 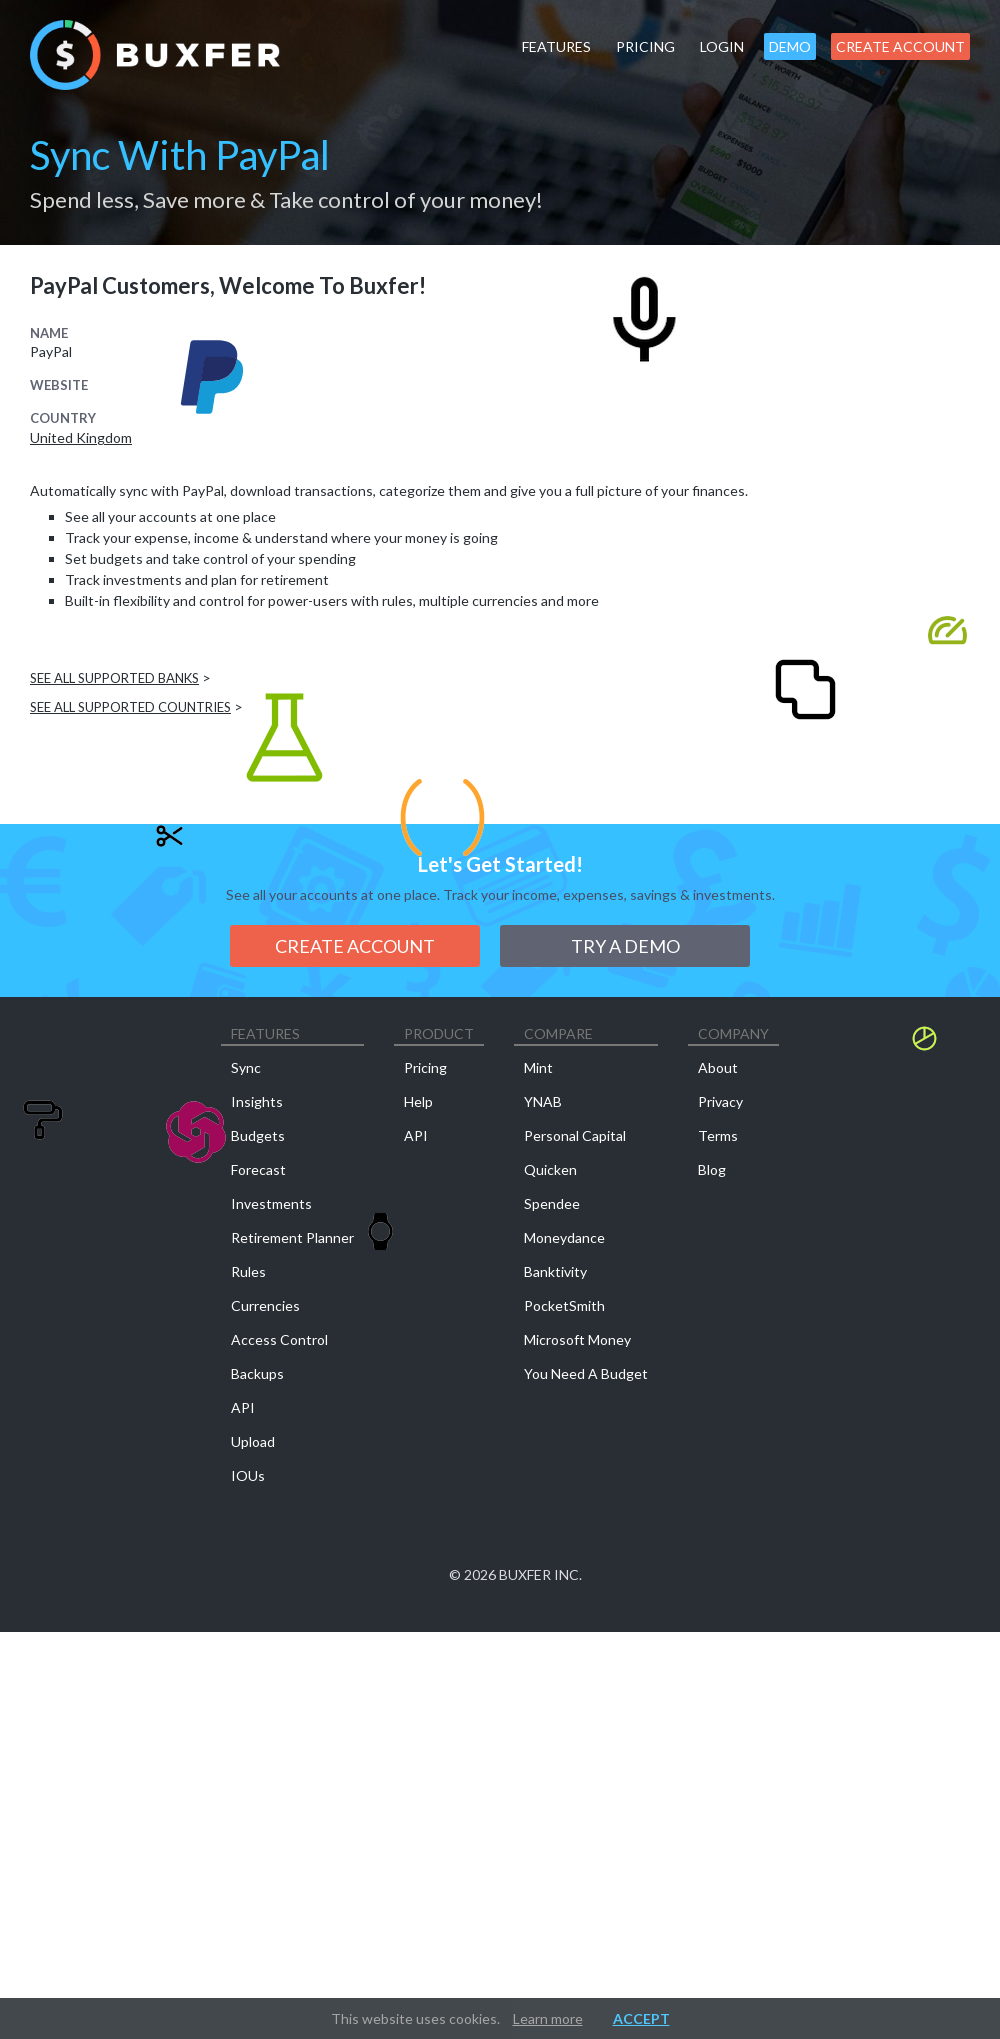 I want to click on open OpenAI or ChatGPT app, so click(x=196, y=1132).